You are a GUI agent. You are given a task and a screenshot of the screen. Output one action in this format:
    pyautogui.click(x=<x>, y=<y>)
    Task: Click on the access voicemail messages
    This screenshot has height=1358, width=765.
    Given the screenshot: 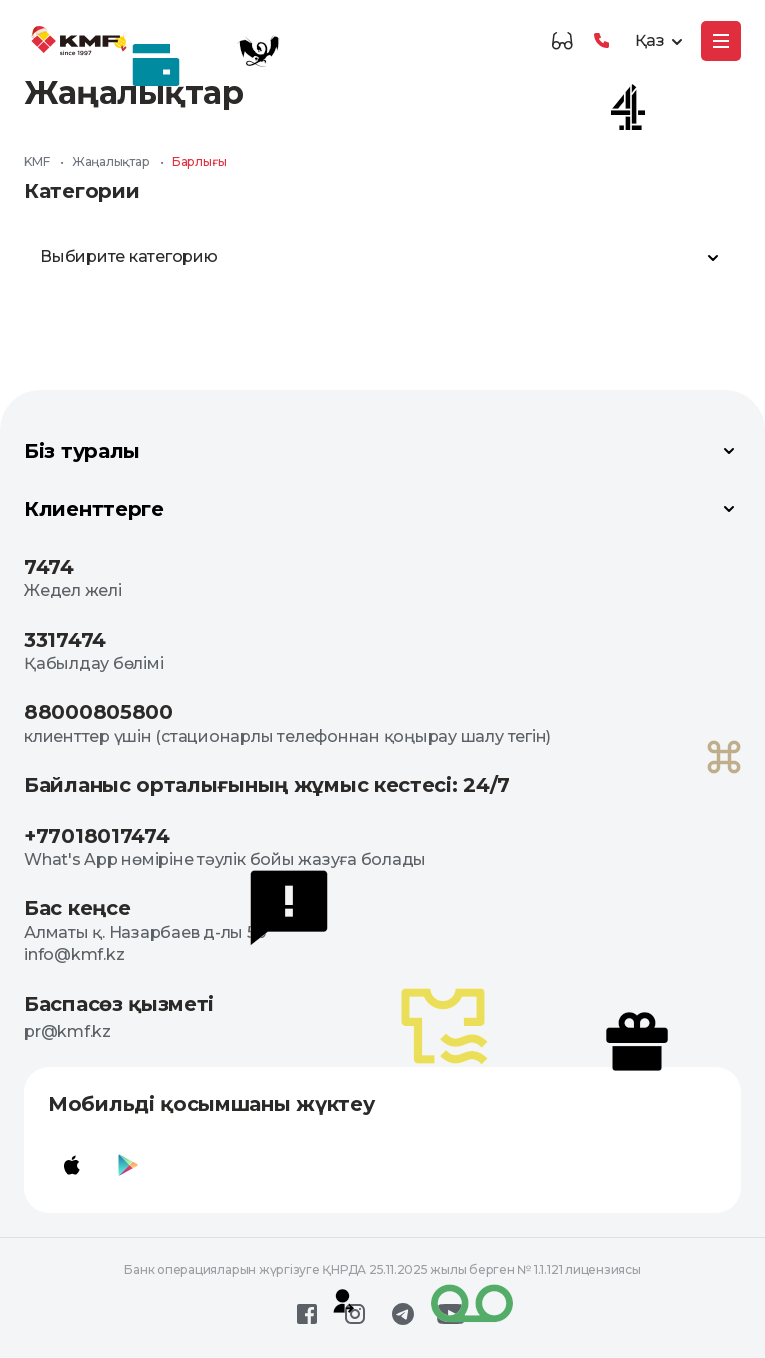 What is the action you would take?
    pyautogui.click(x=472, y=1305)
    